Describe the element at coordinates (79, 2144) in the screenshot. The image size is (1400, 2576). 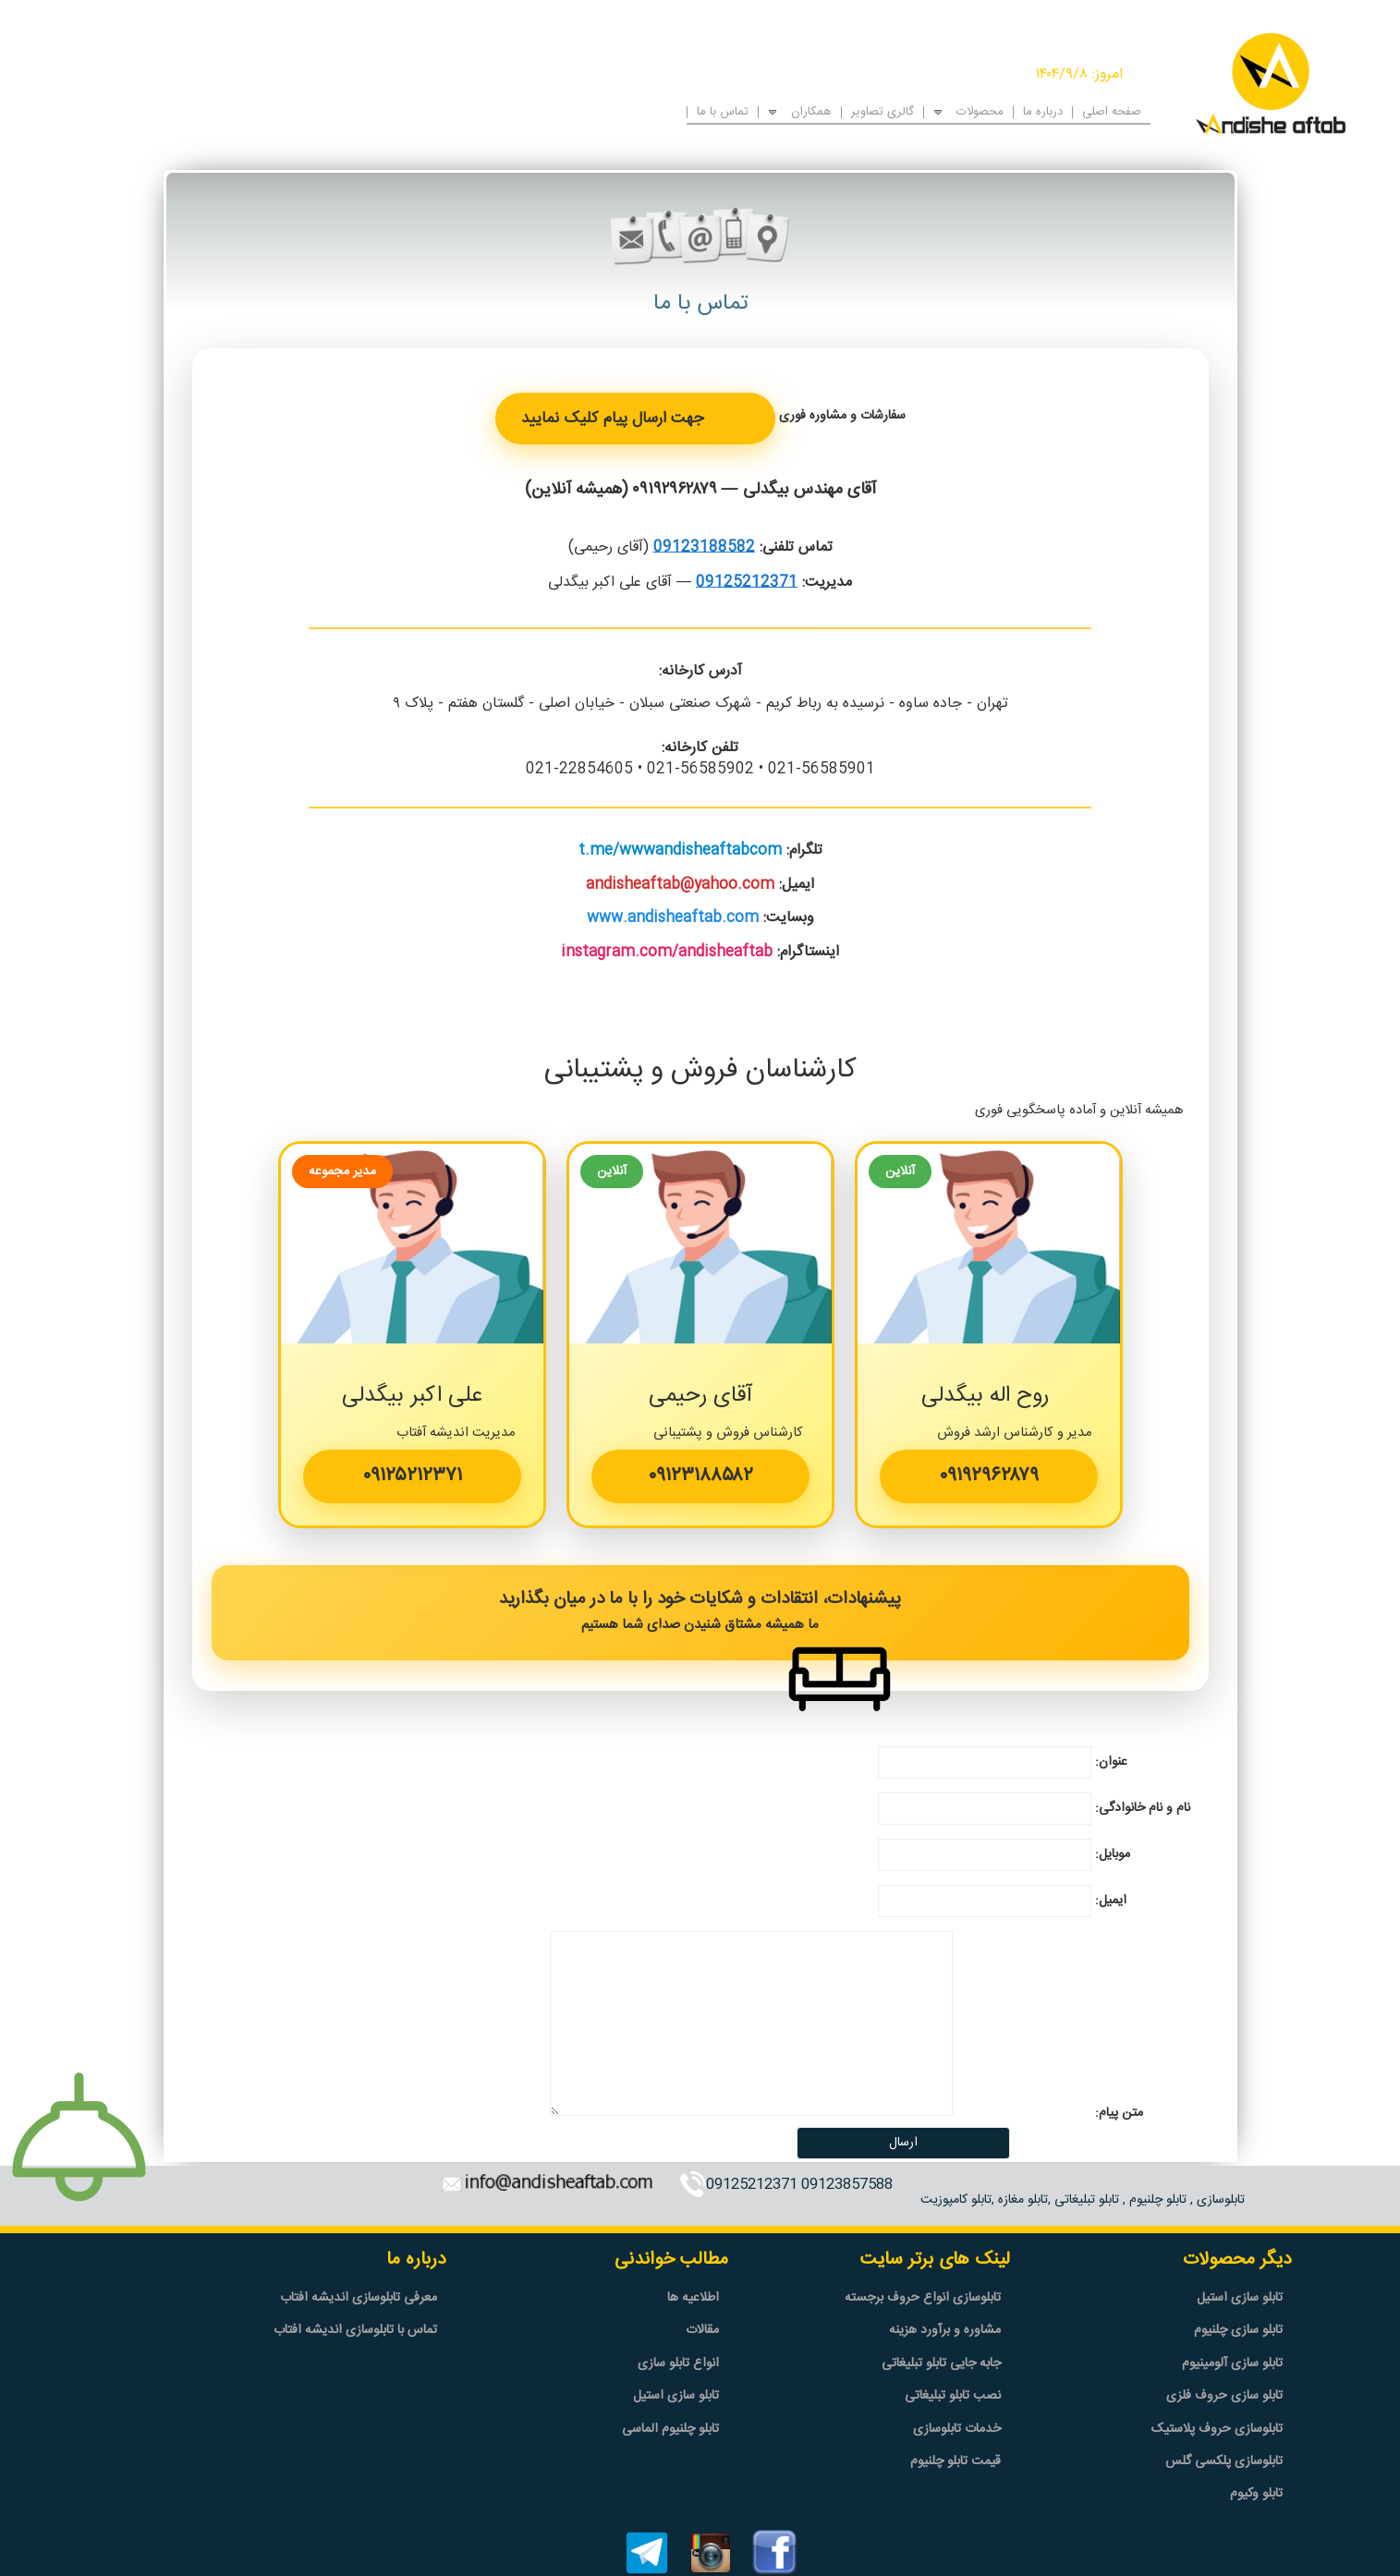
I see `toggle pendant lamp or ceiling light` at that location.